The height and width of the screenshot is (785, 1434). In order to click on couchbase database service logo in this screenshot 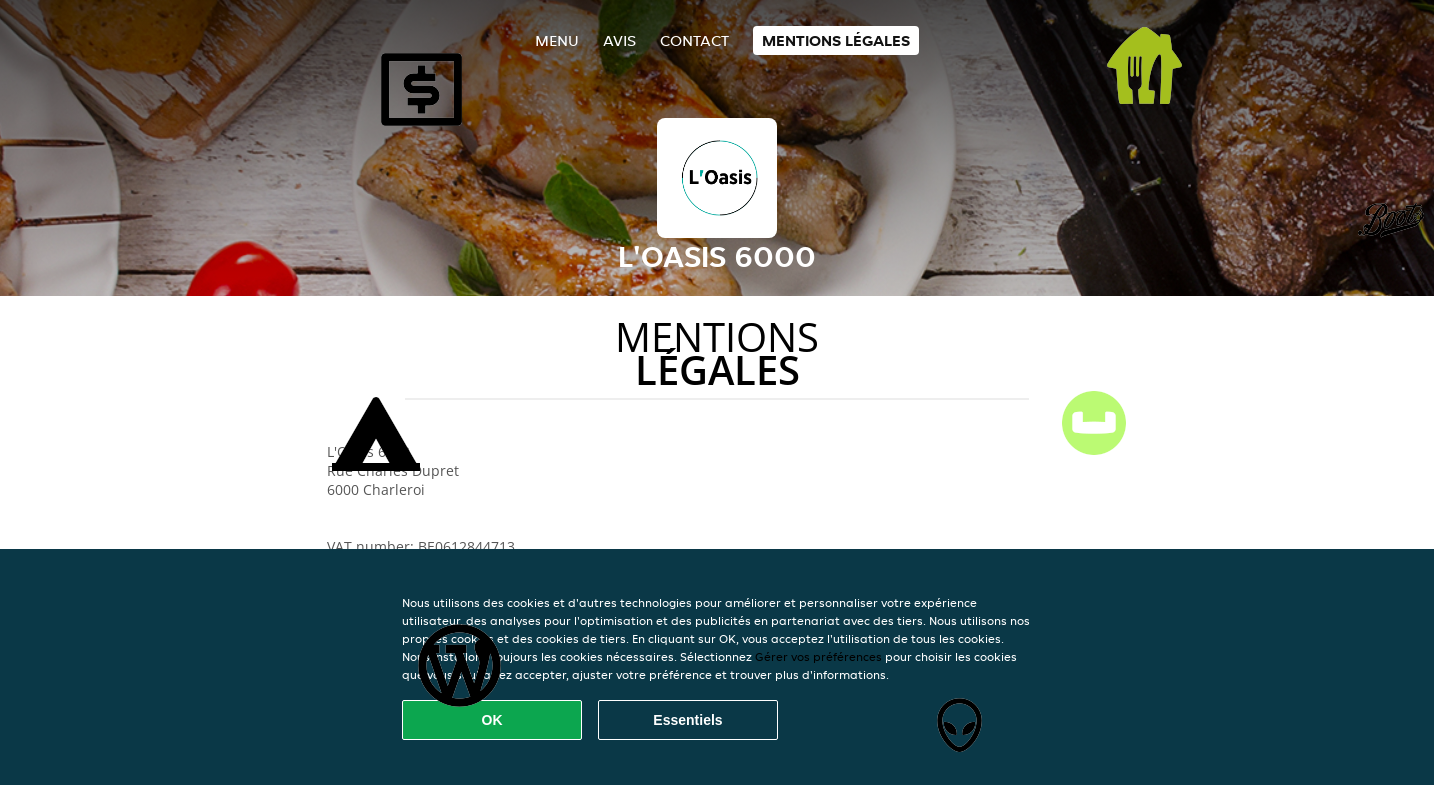, I will do `click(1094, 423)`.